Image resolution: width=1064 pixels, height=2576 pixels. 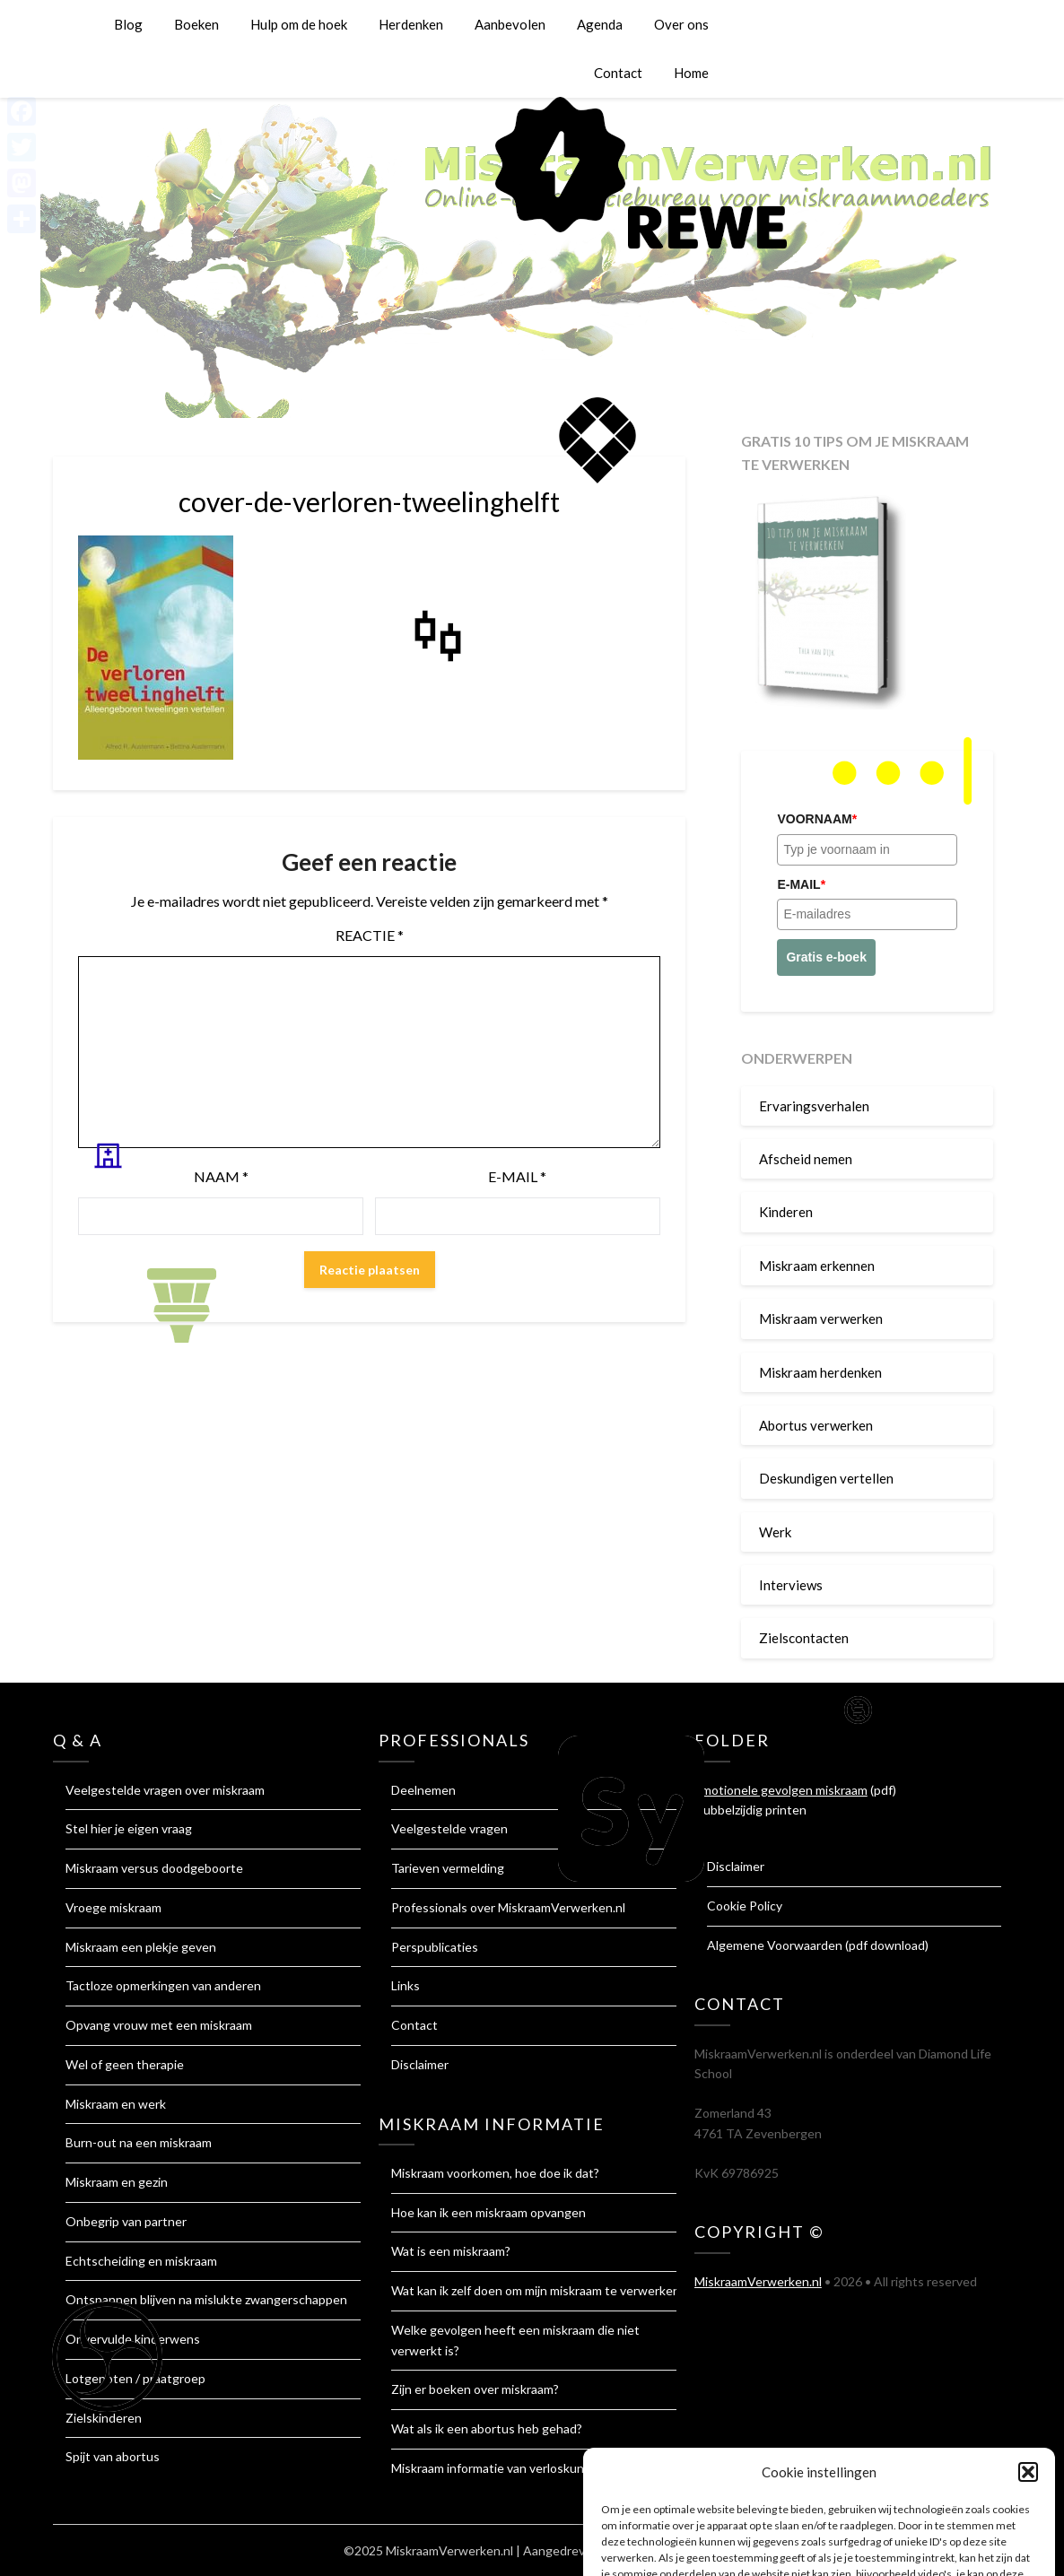 I want to click on tower git client app logo, so click(x=181, y=1305).